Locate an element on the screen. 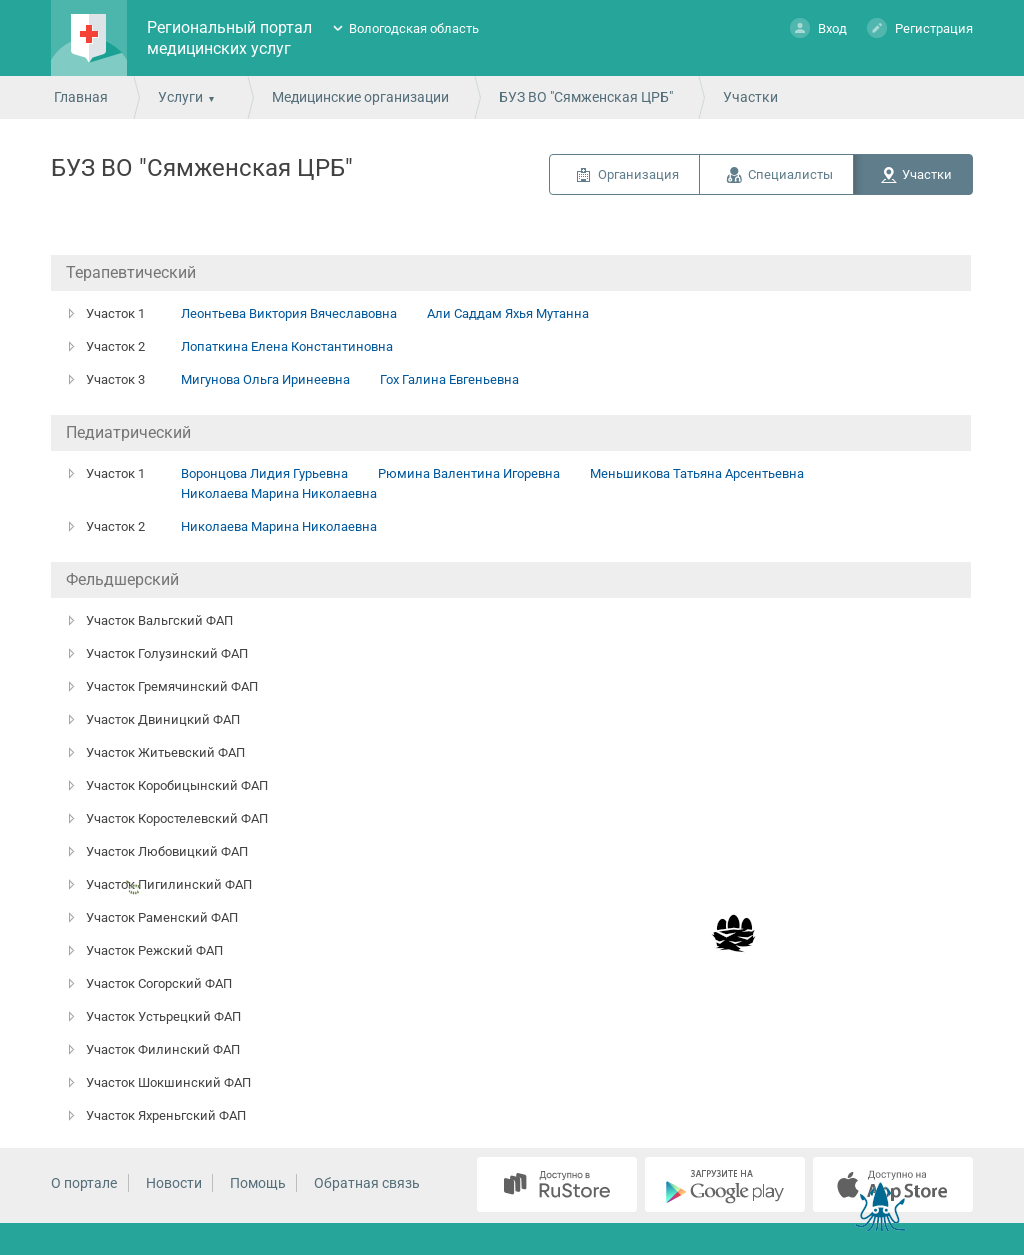 This screenshot has width=1024, height=1255. sea creature or ocean-themed game element is located at coordinates (880, 1206).